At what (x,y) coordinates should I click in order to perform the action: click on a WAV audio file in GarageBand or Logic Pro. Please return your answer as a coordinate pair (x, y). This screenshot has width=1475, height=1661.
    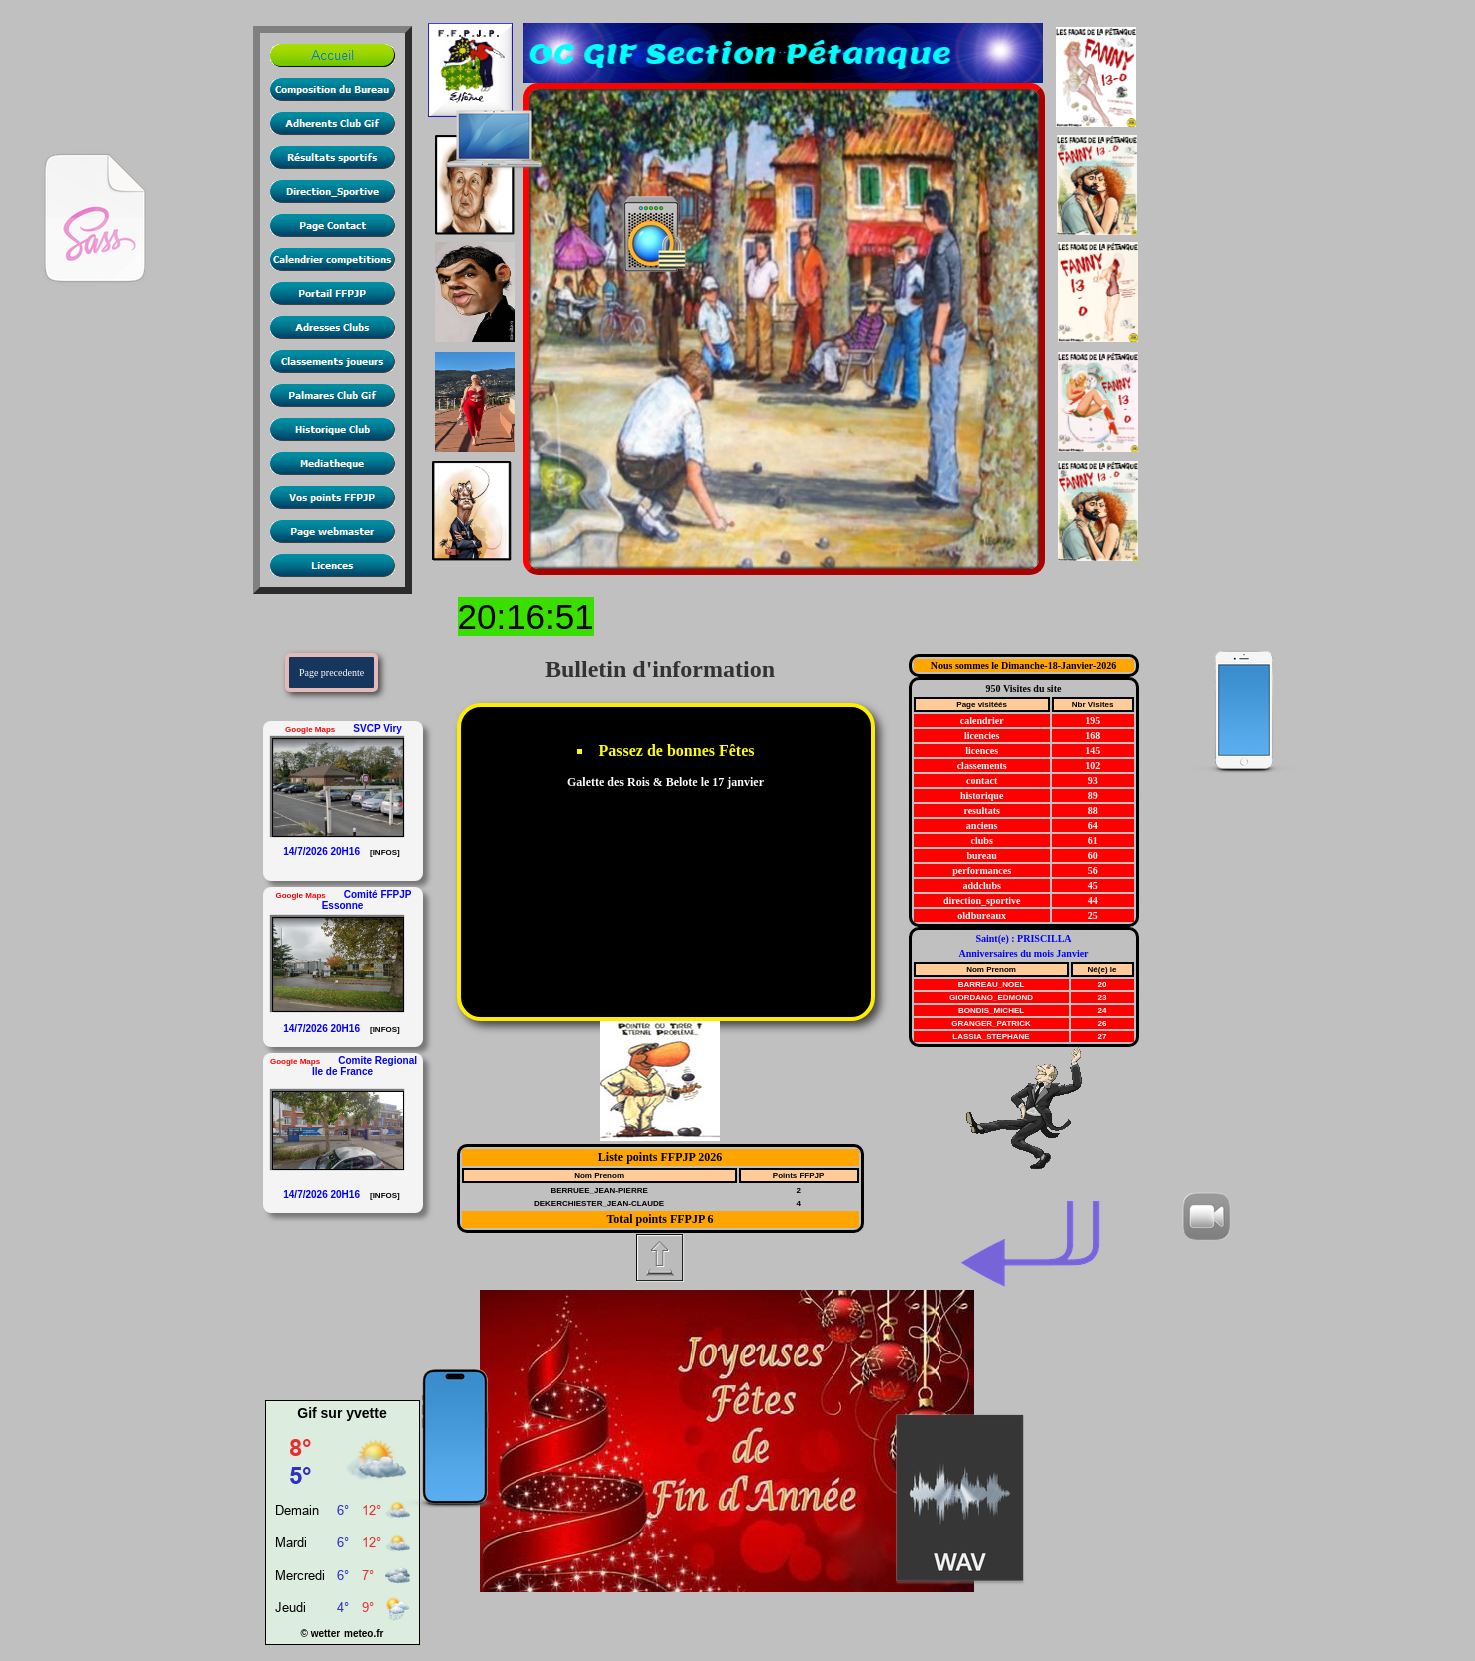
    Looking at the image, I should click on (960, 1502).